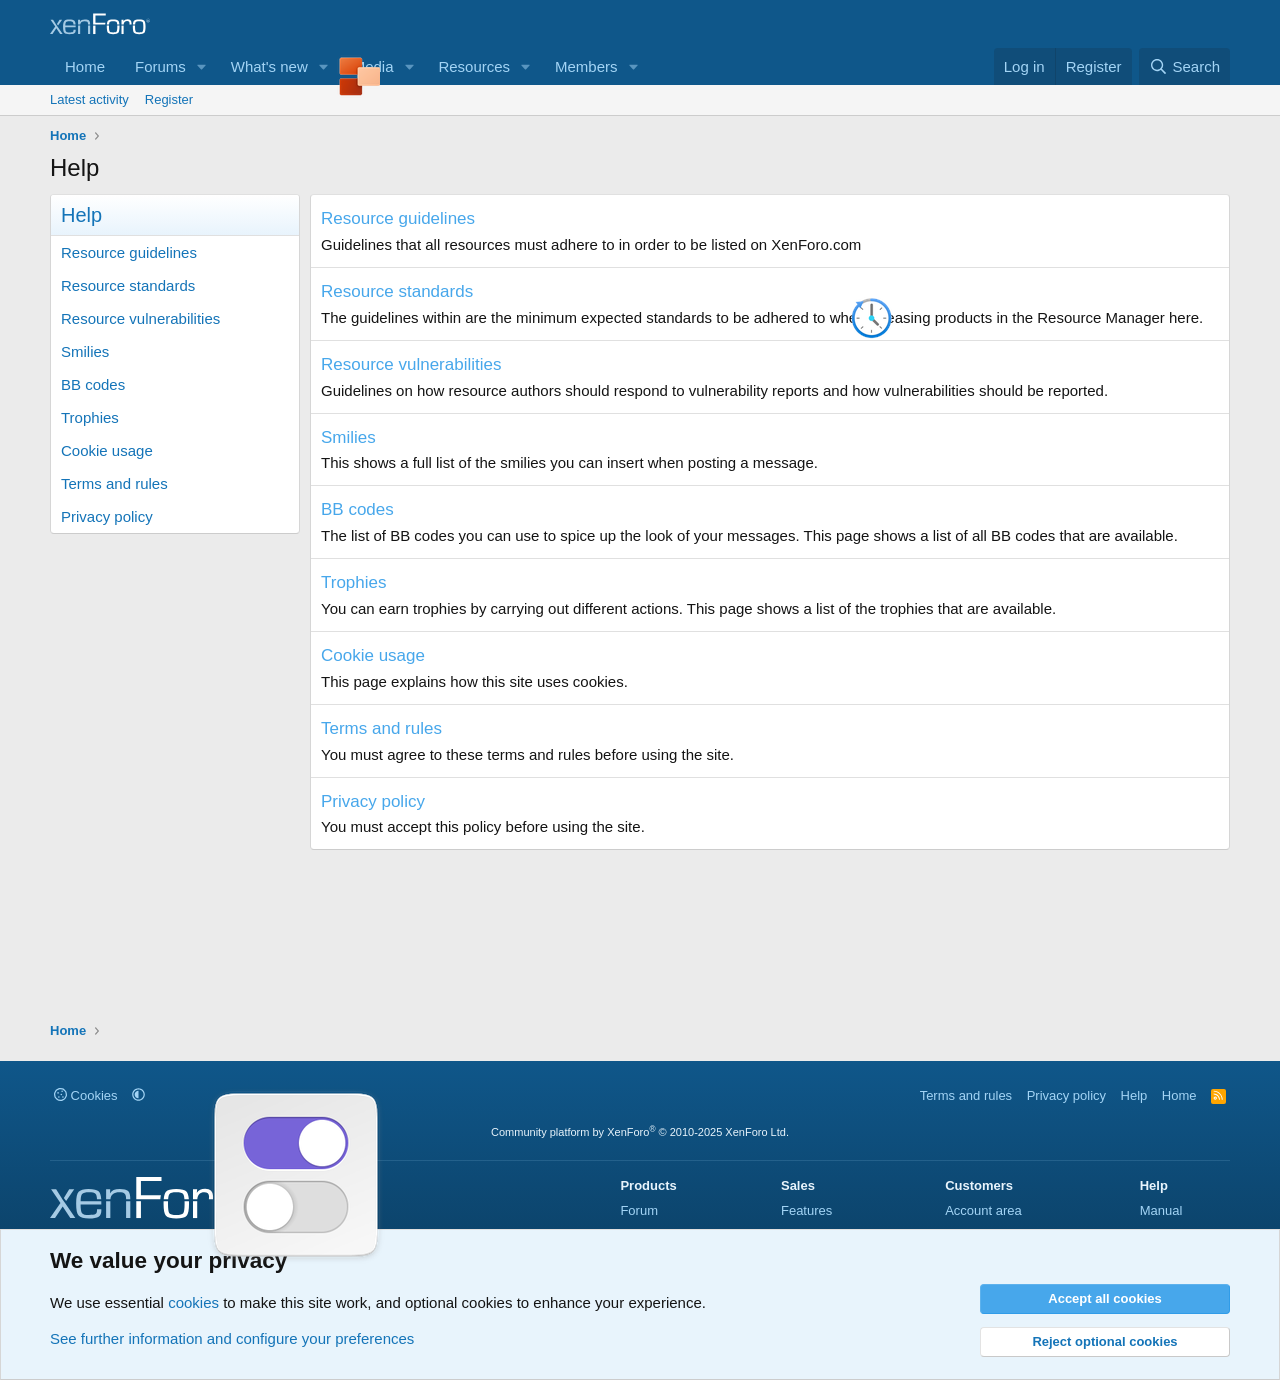 This screenshot has height=1380, width=1280. What do you see at coordinates (296, 1175) in the screenshot?
I see `open system tweaks or customization settings` at bounding box center [296, 1175].